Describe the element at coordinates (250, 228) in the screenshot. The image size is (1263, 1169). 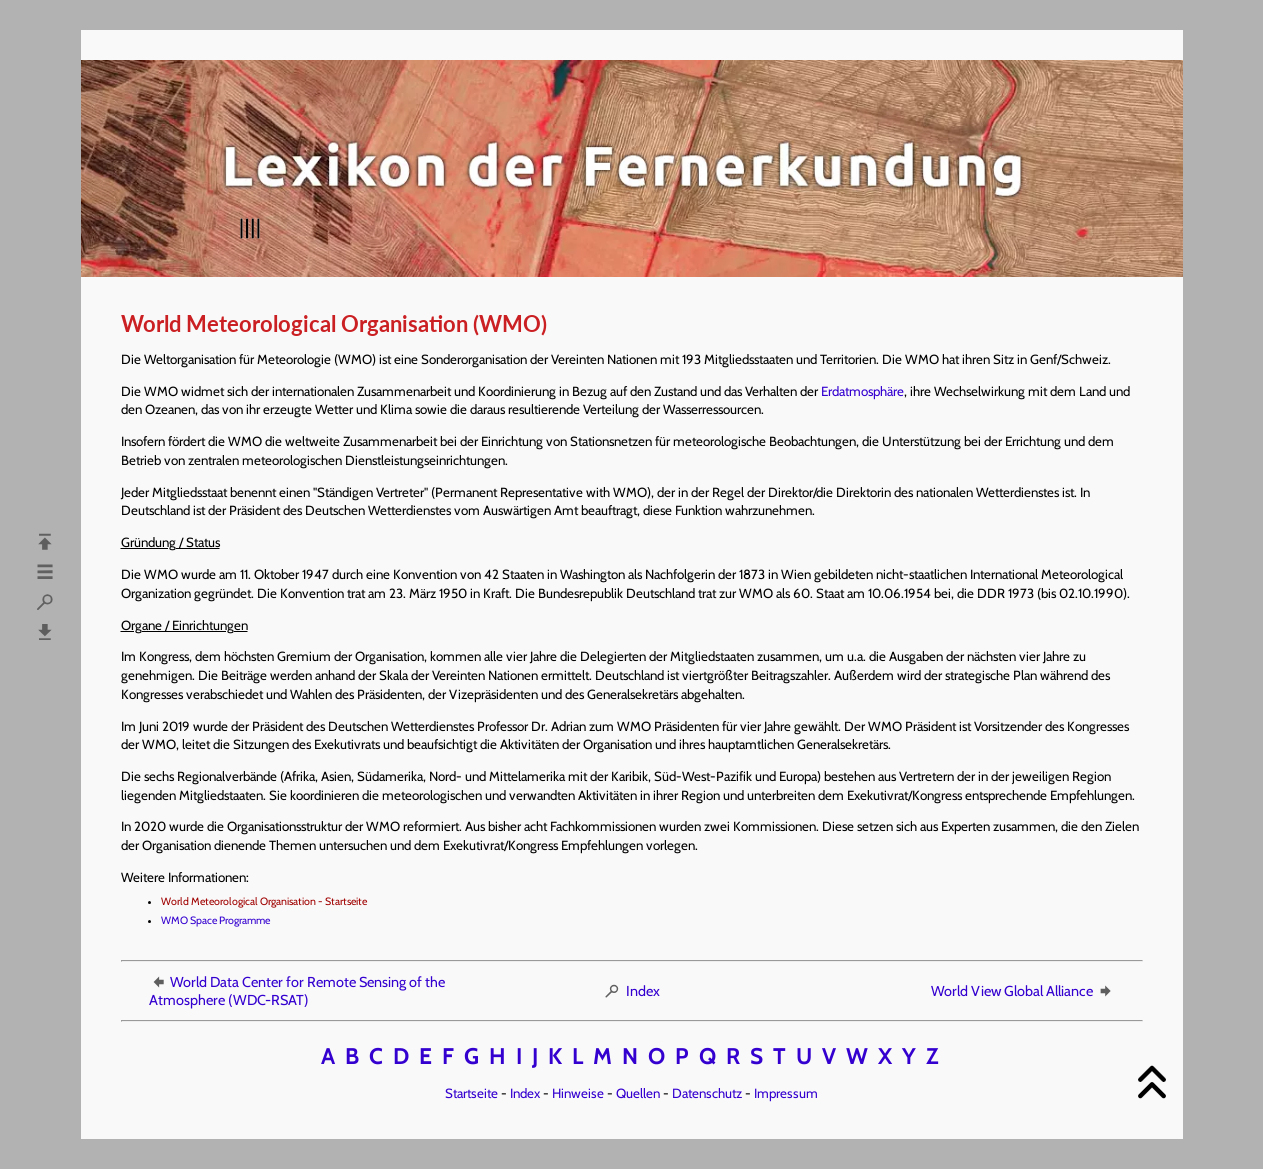
I see `indicates a count or tally of four` at that location.